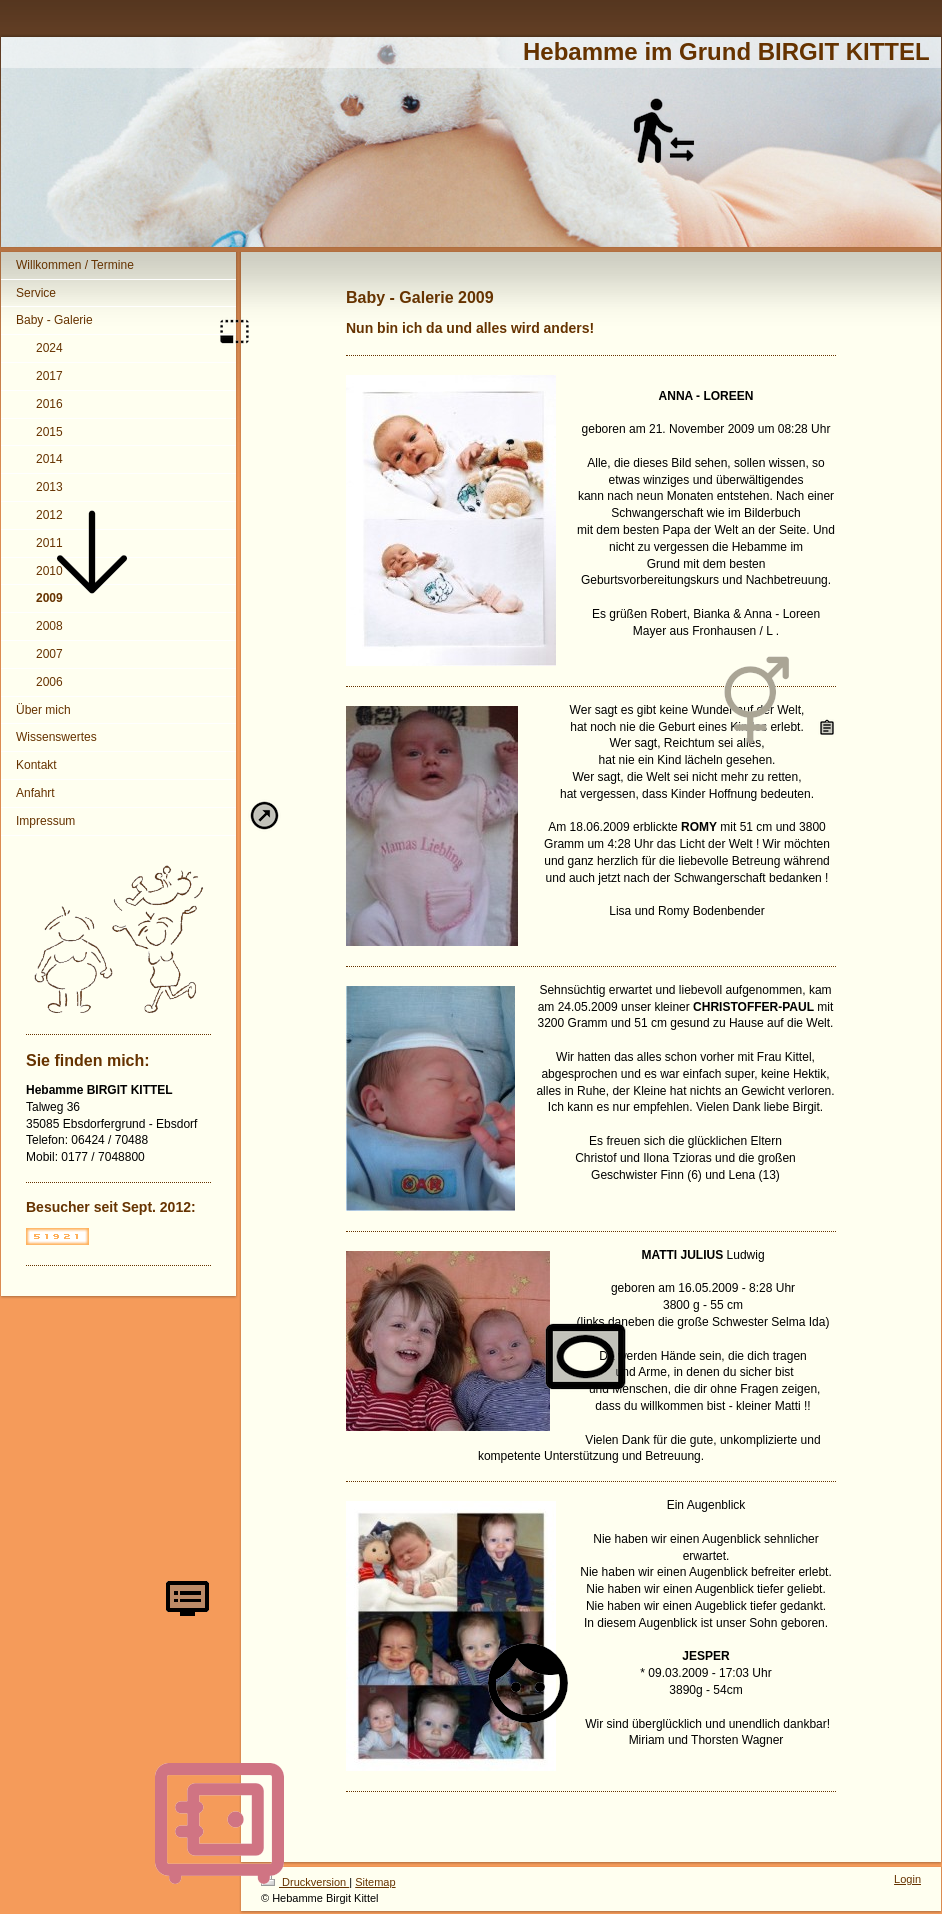 The image size is (942, 1914). Describe the element at coordinates (827, 728) in the screenshot. I see `view assigned tasks or assignments` at that location.